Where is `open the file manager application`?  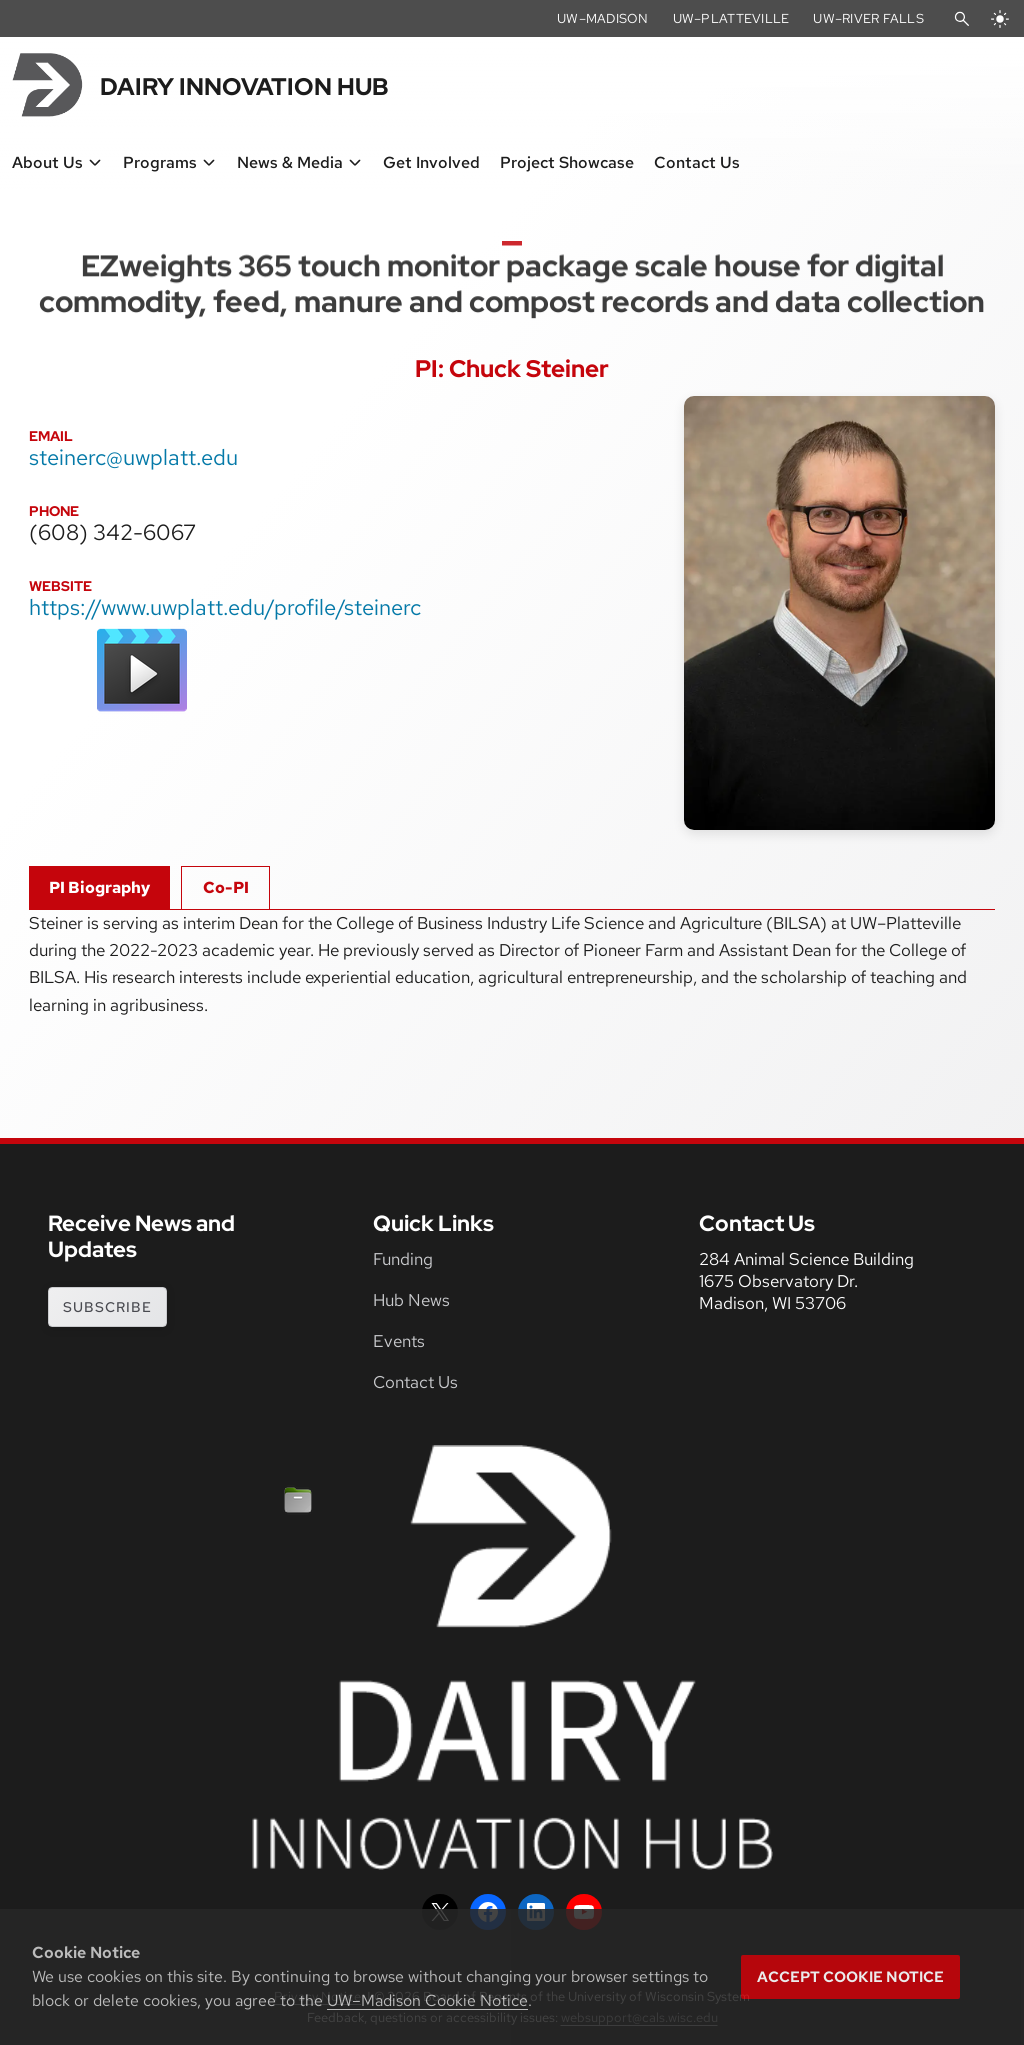 open the file manager application is located at coordinates (298, 1500).